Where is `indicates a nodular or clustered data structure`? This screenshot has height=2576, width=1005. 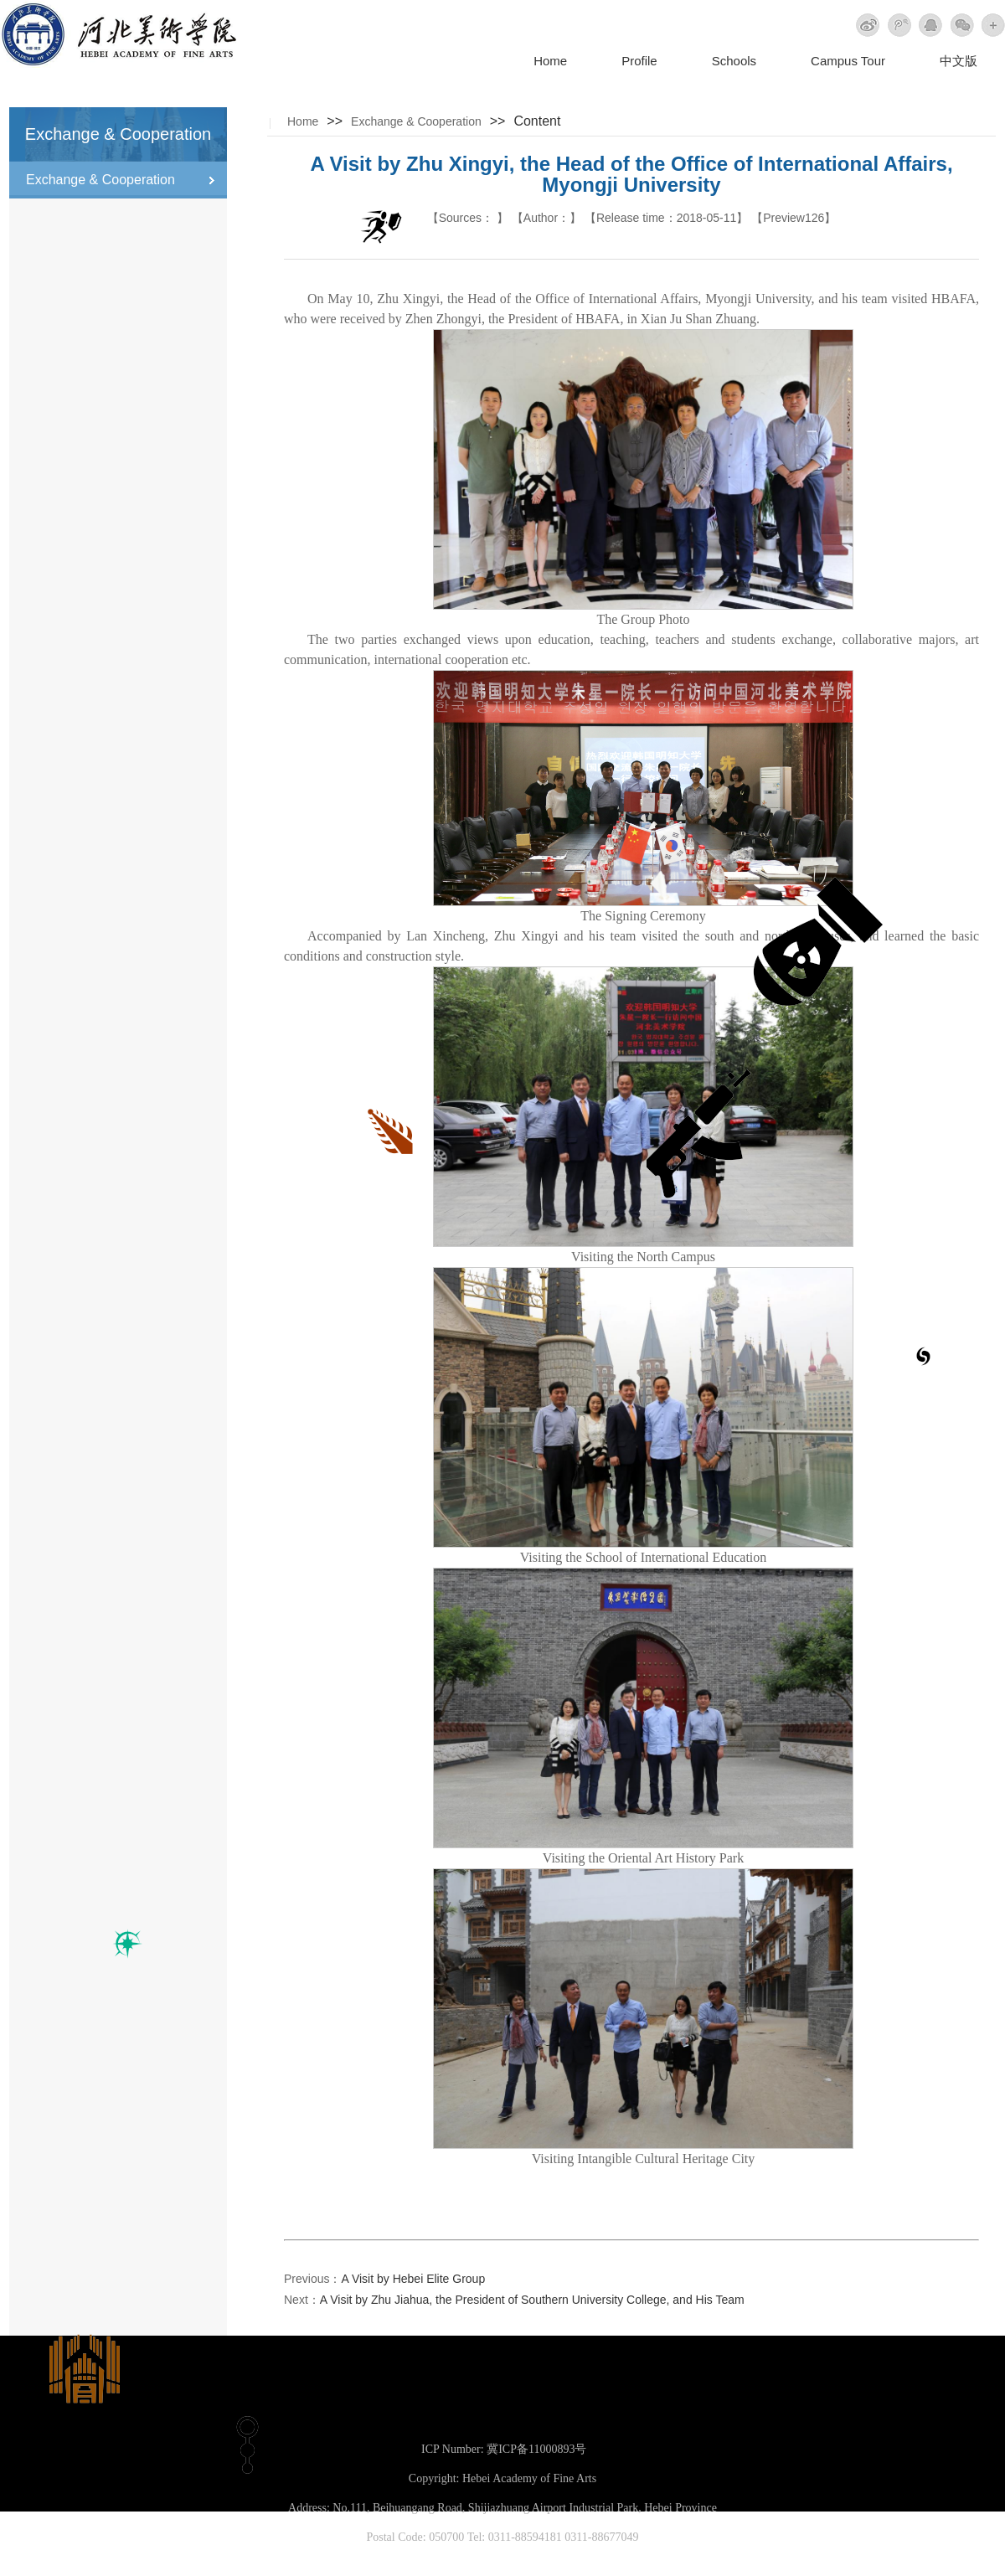 indicates a nodular or clustered data structure is located at coordinates (247, 2445).